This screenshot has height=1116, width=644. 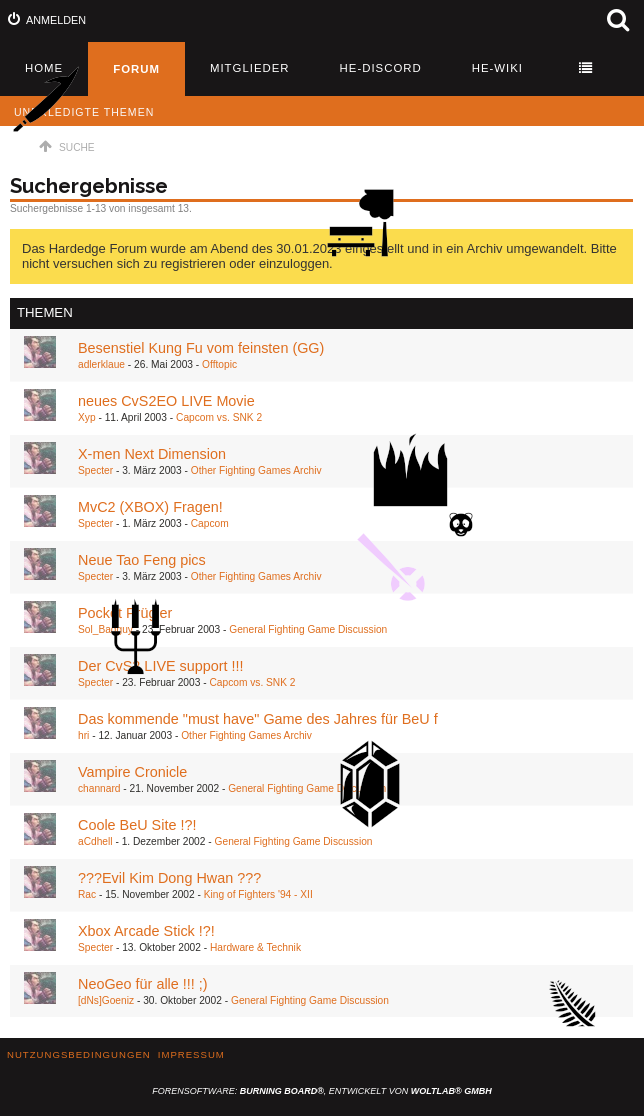 What do you see at coordinates (391, 567) in the screenshot?
I see `activate laser targeting mode` at bounding box center [391, 567].